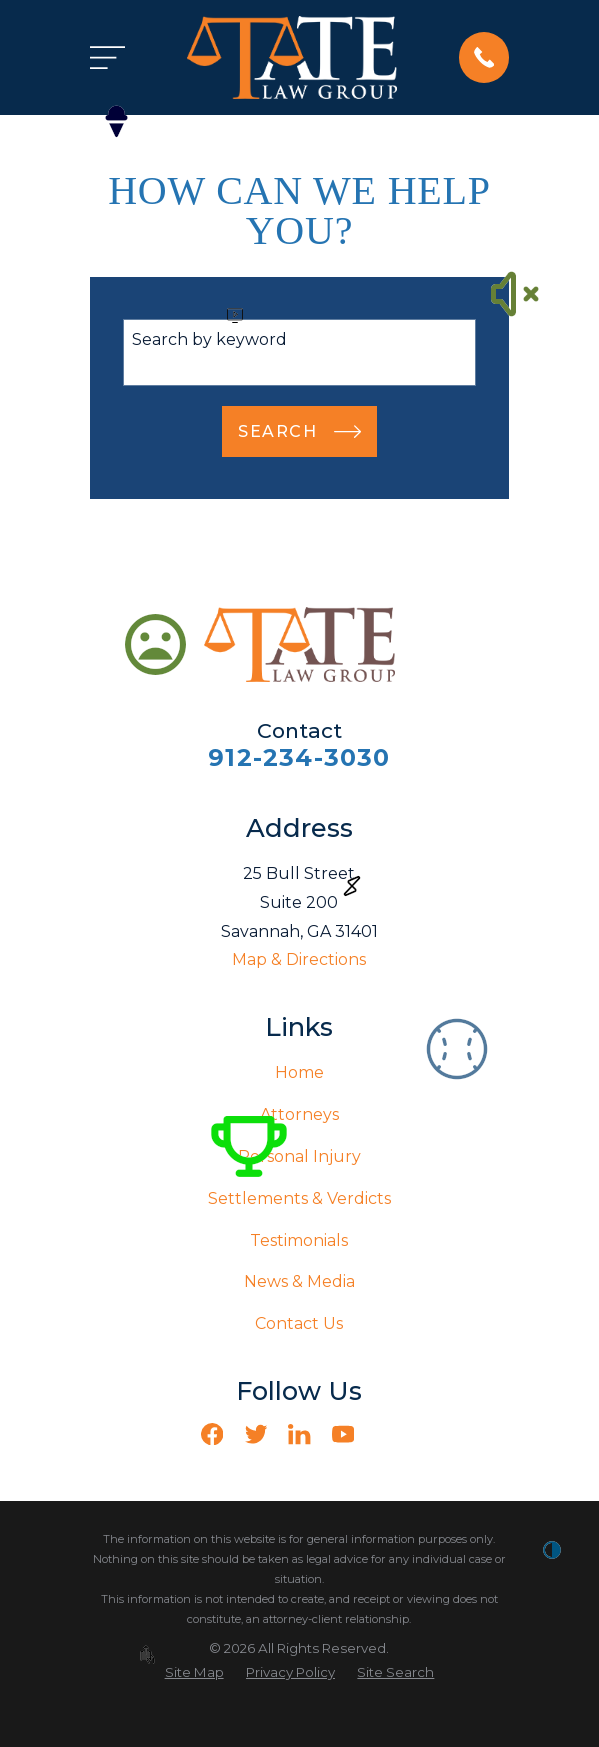 This screenshot has height=1747, width=599. What do you see at coordinates (116, 120) in the screenshot?
I see `browse dessert or ice cream options` at bounding box center [116, 120].